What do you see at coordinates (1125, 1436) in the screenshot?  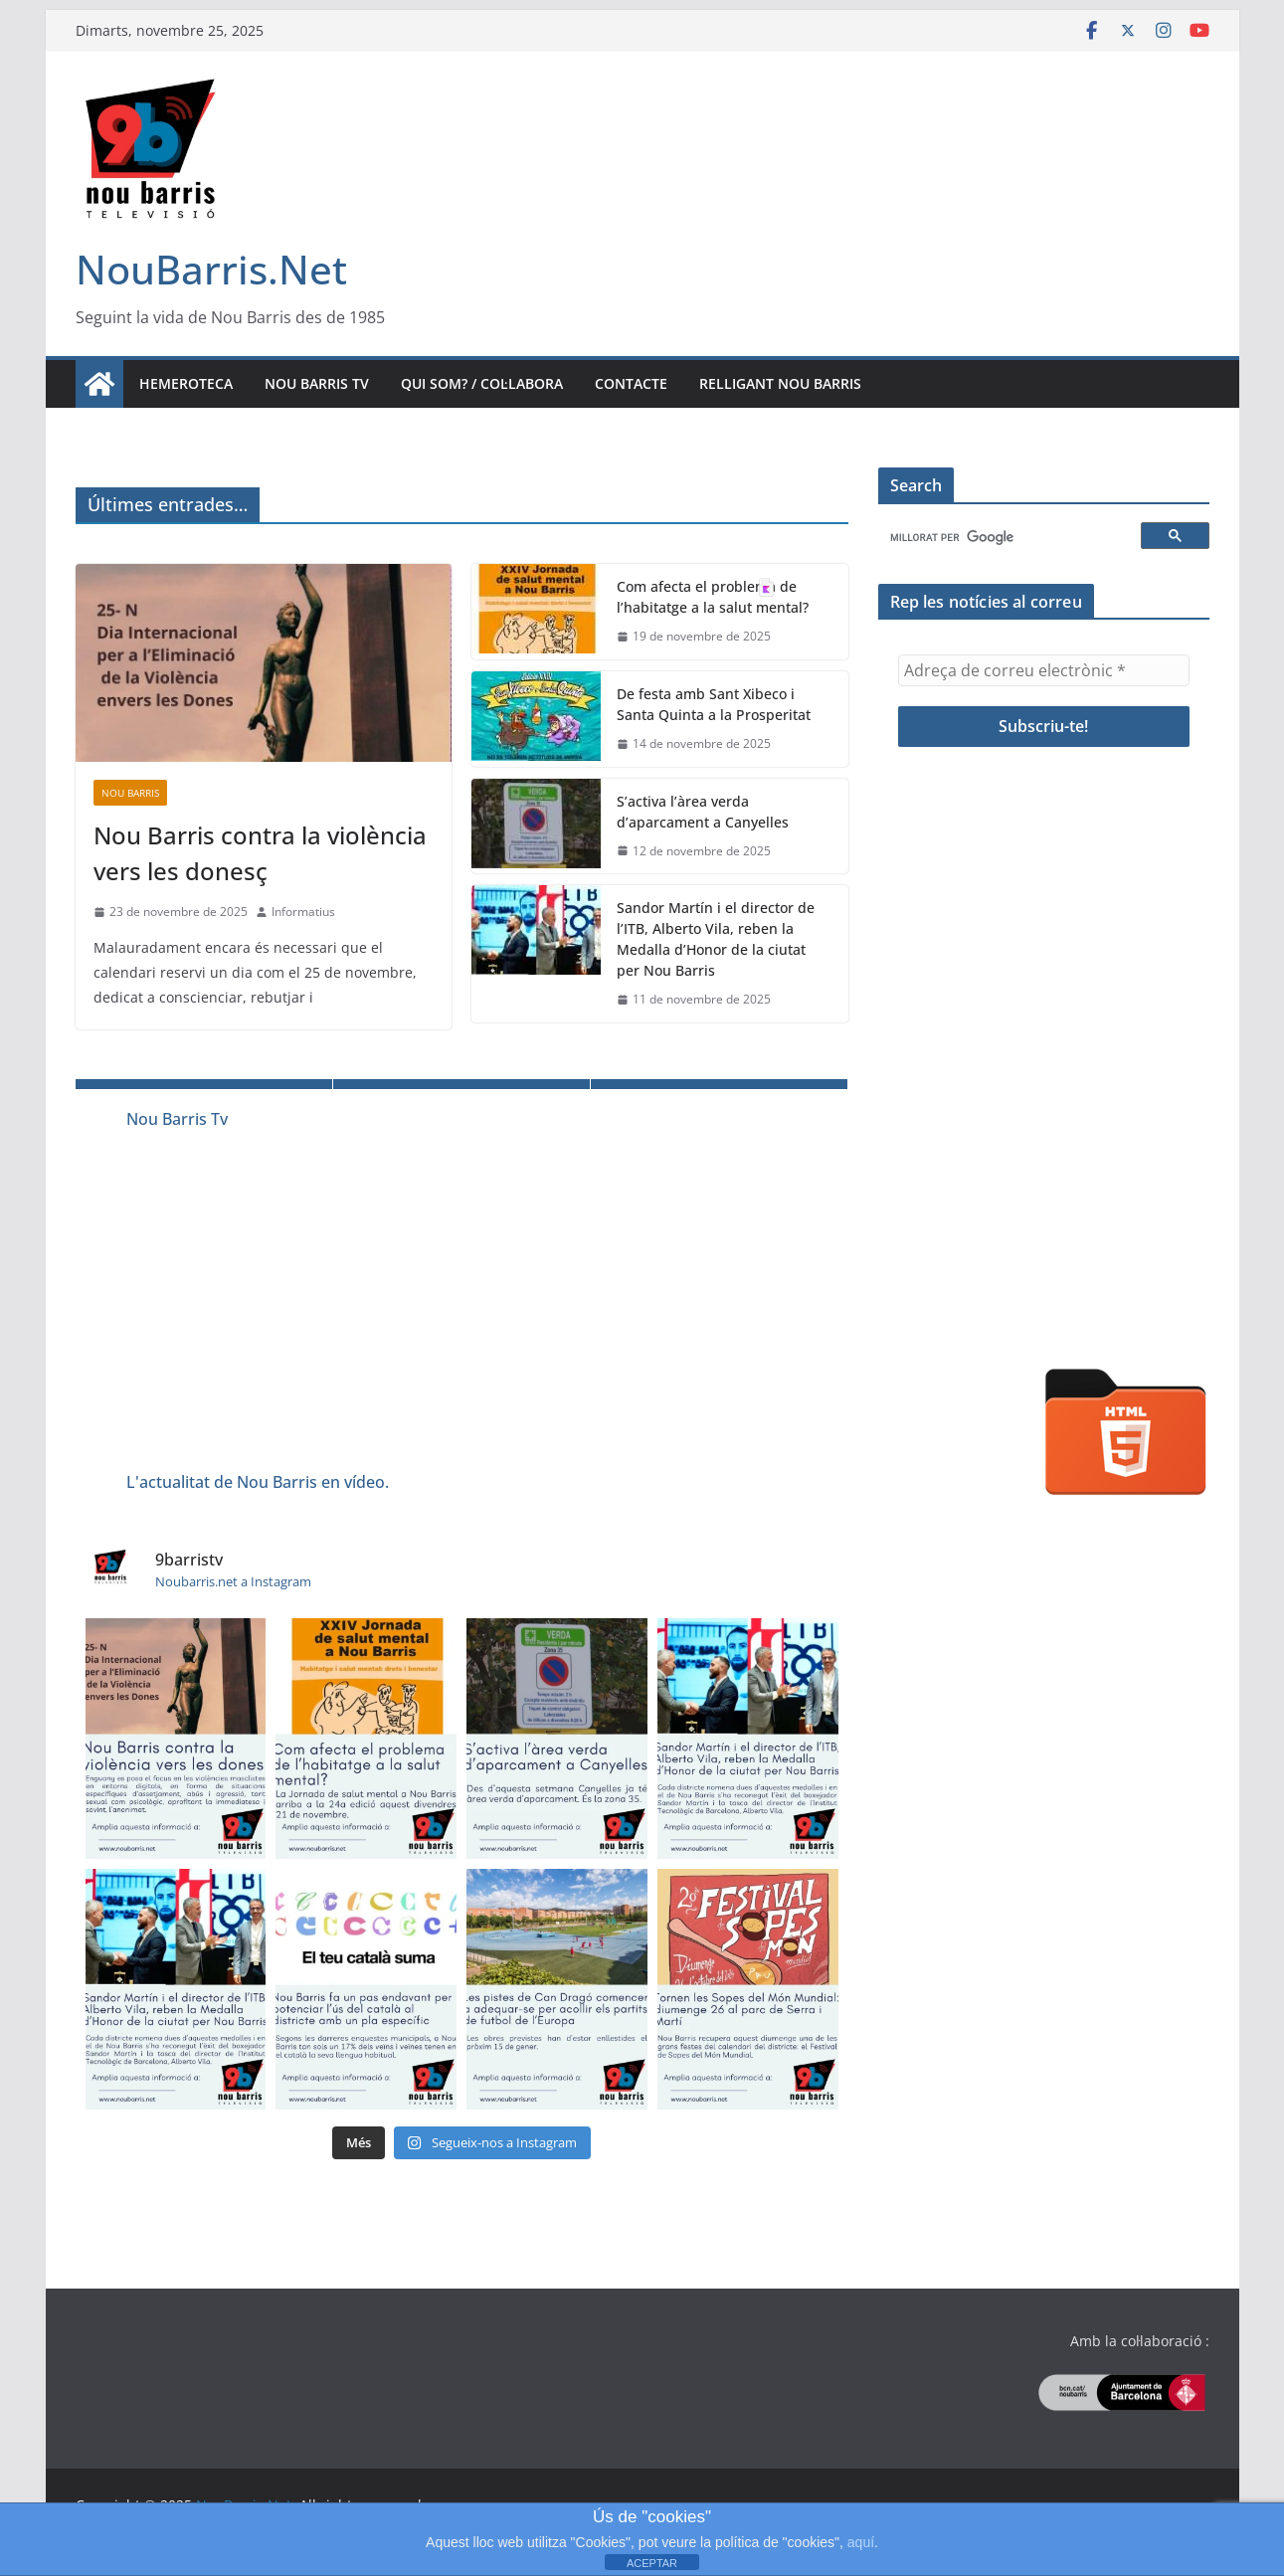 I see `folder containing HTML files` at bounding box center [1125, 1436].